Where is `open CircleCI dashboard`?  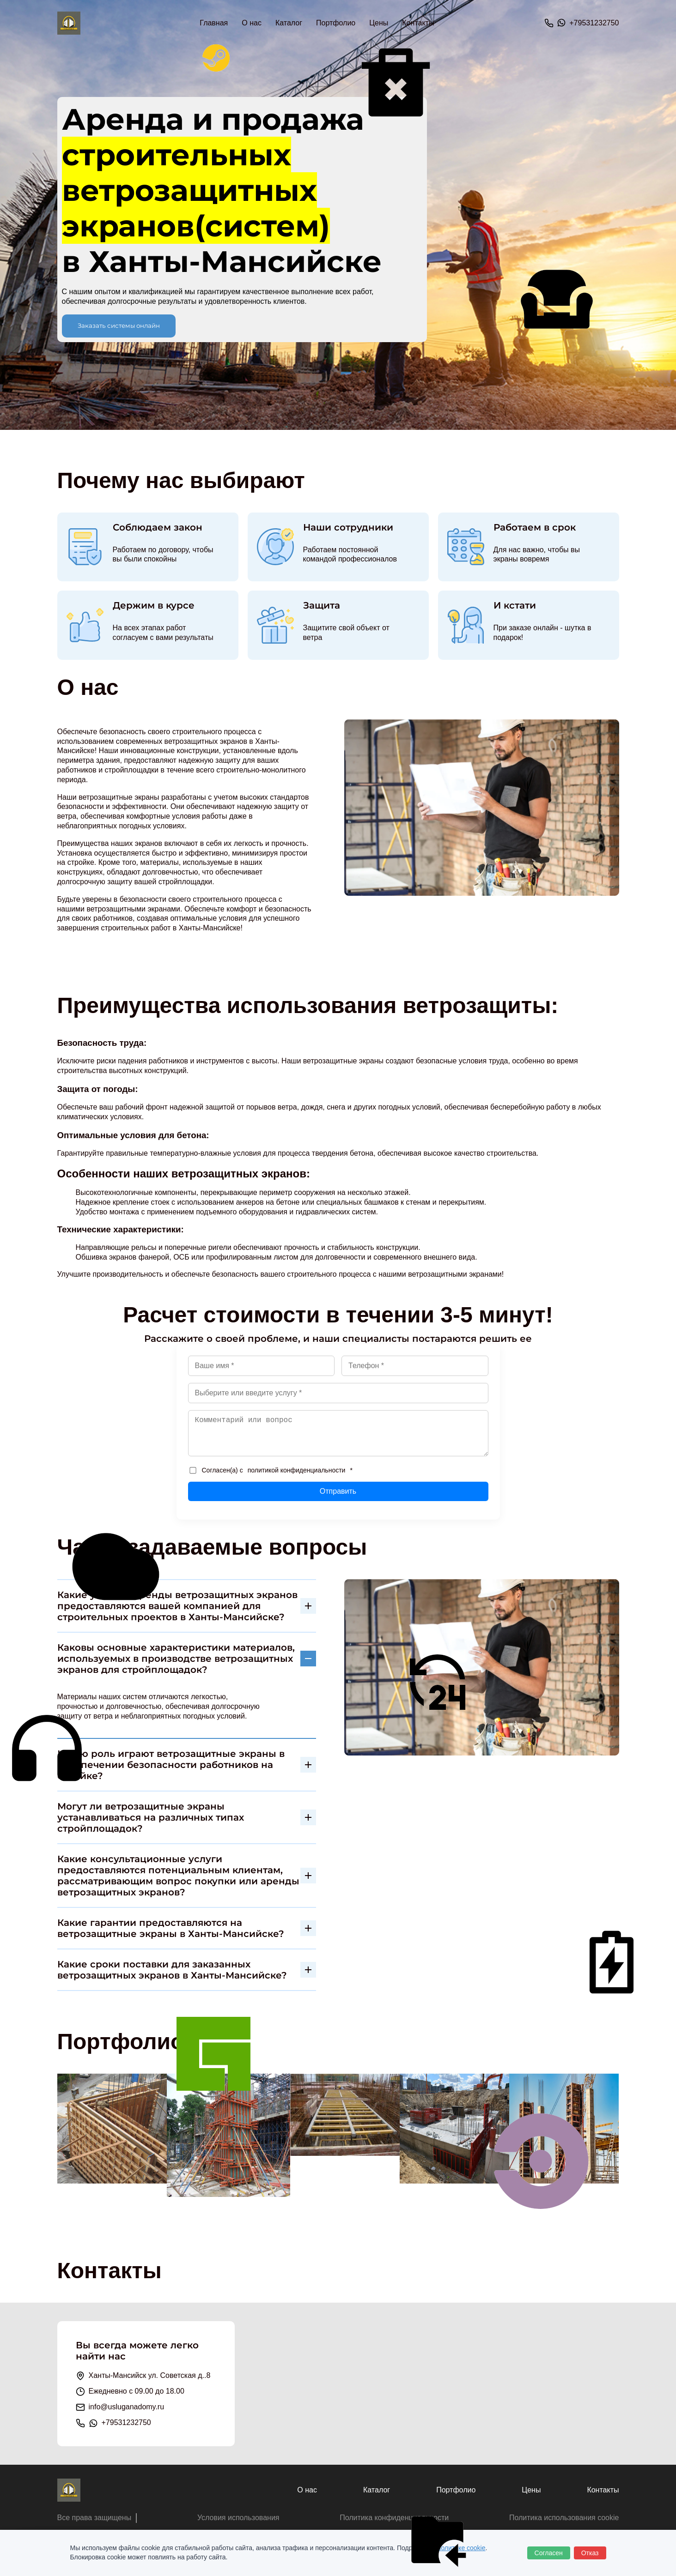
open CircleCI dashboard is located at coordinates (541, 2161).